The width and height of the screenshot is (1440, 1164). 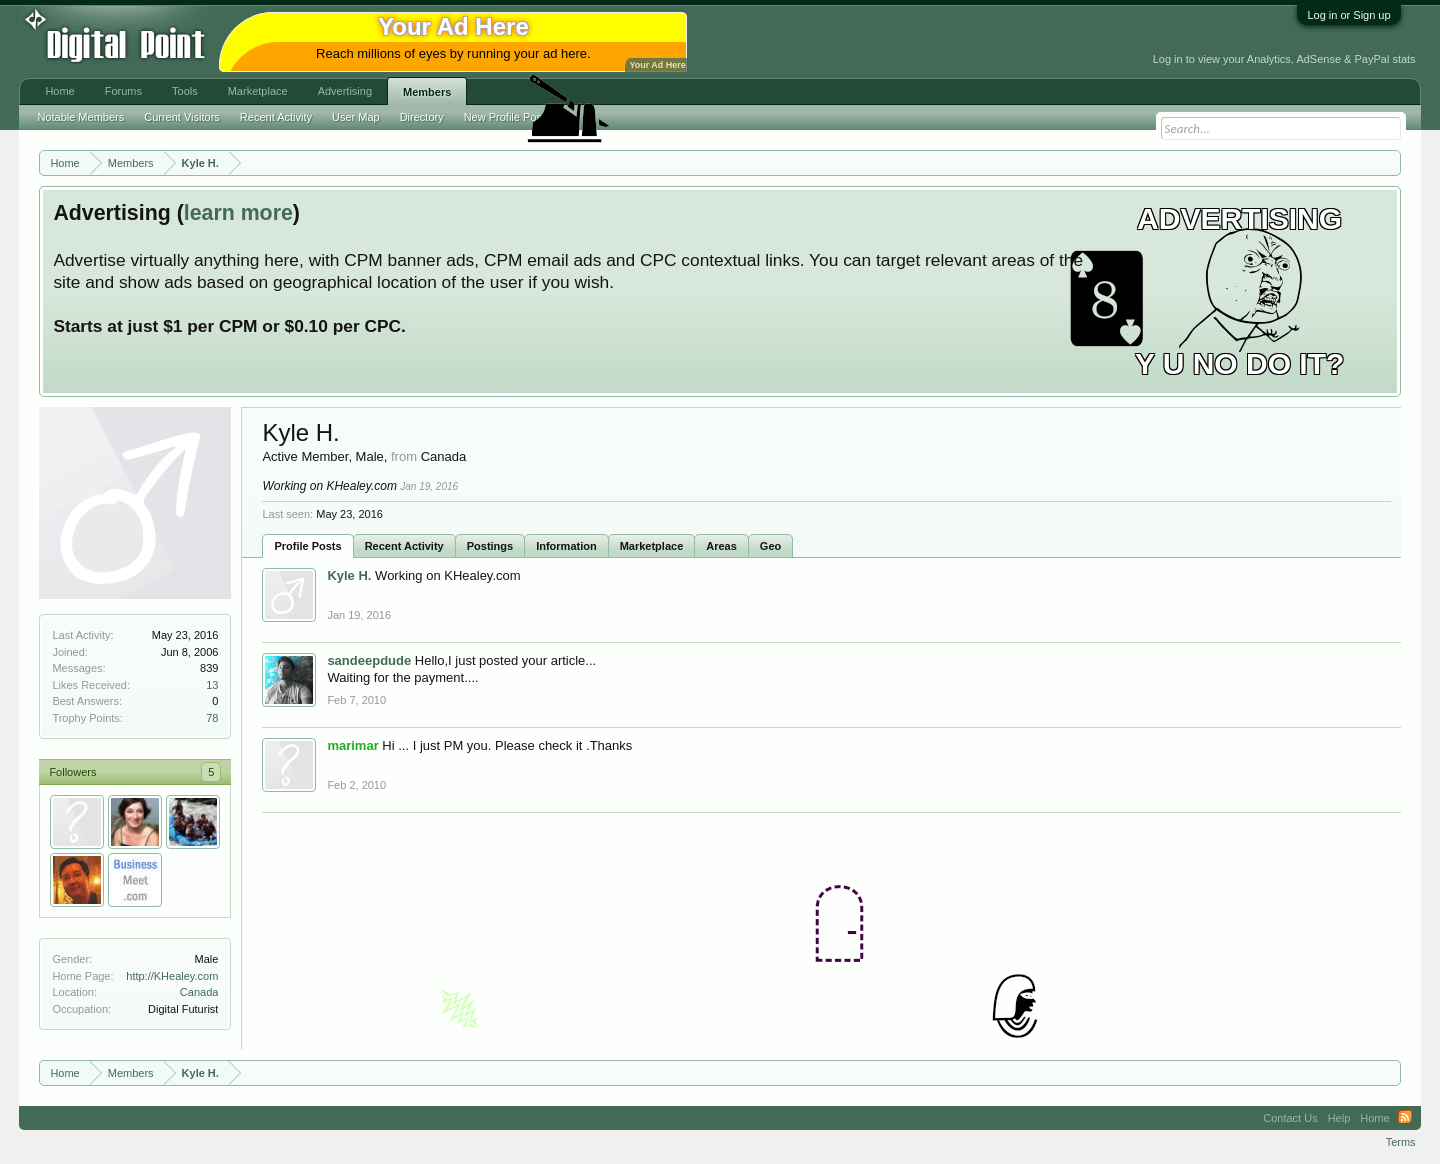 I want to click on indicates electrical frequency or power level, so click(x=458, y=1008).